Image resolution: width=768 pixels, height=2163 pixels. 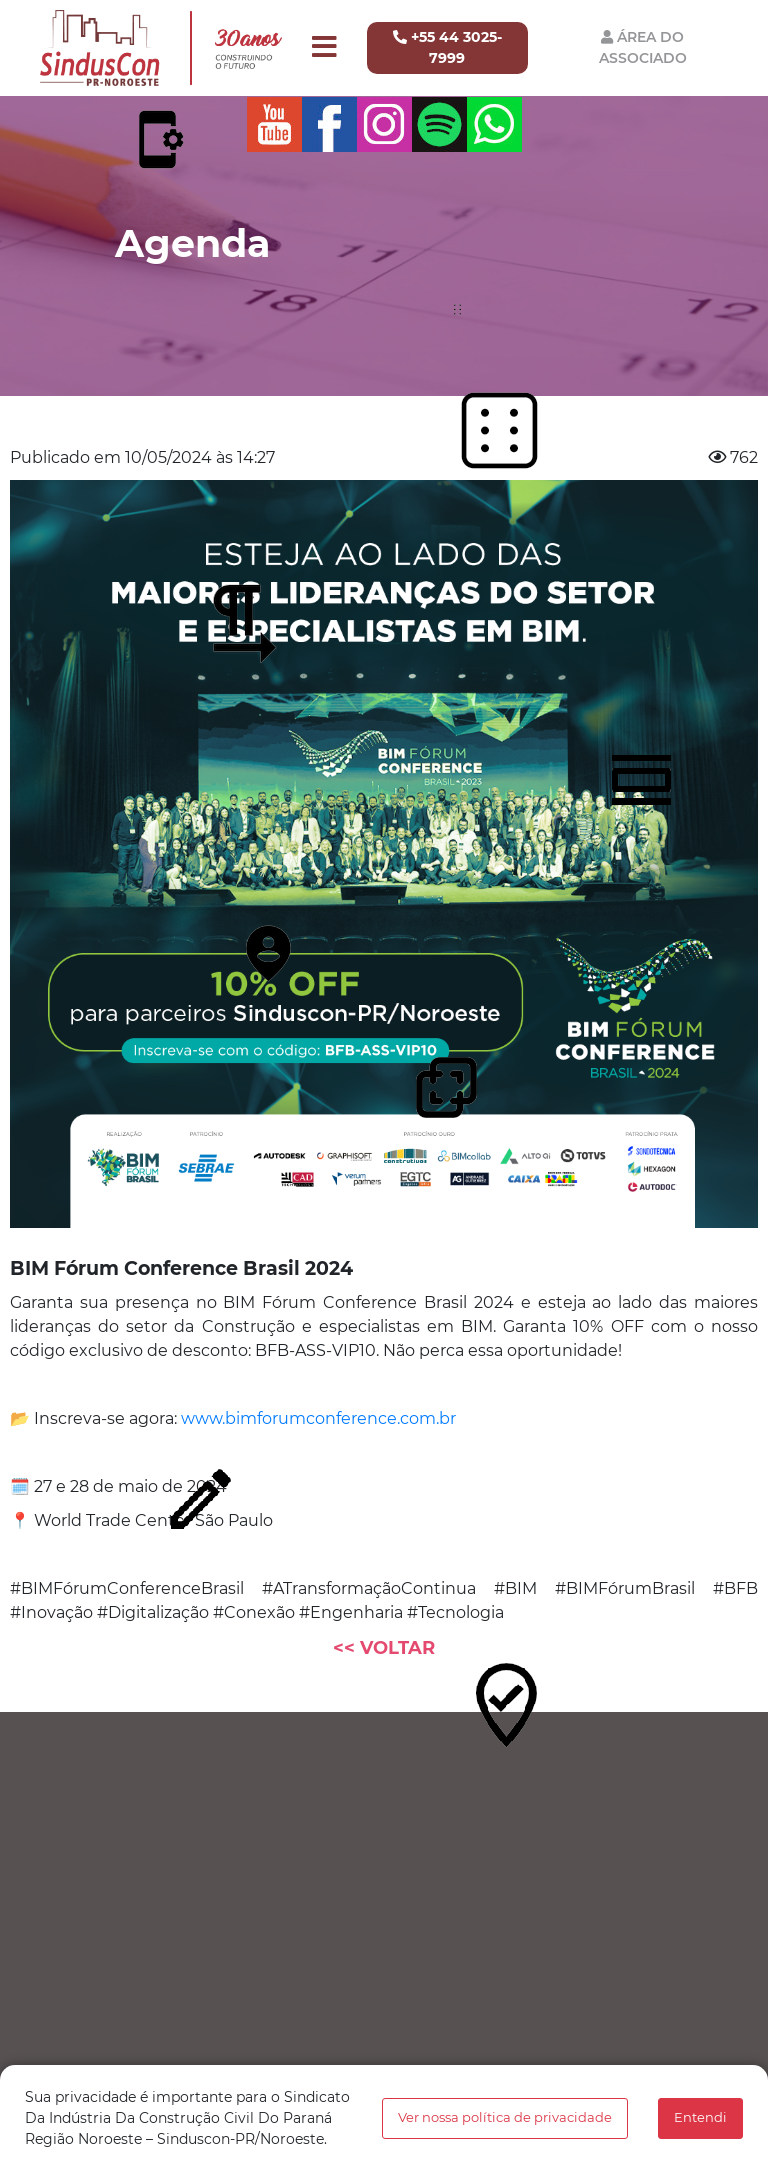 What do you see at coordinates (201, 1499) in the screenshot?
I see `create or compose new content` at bounding box center [201, 1499].